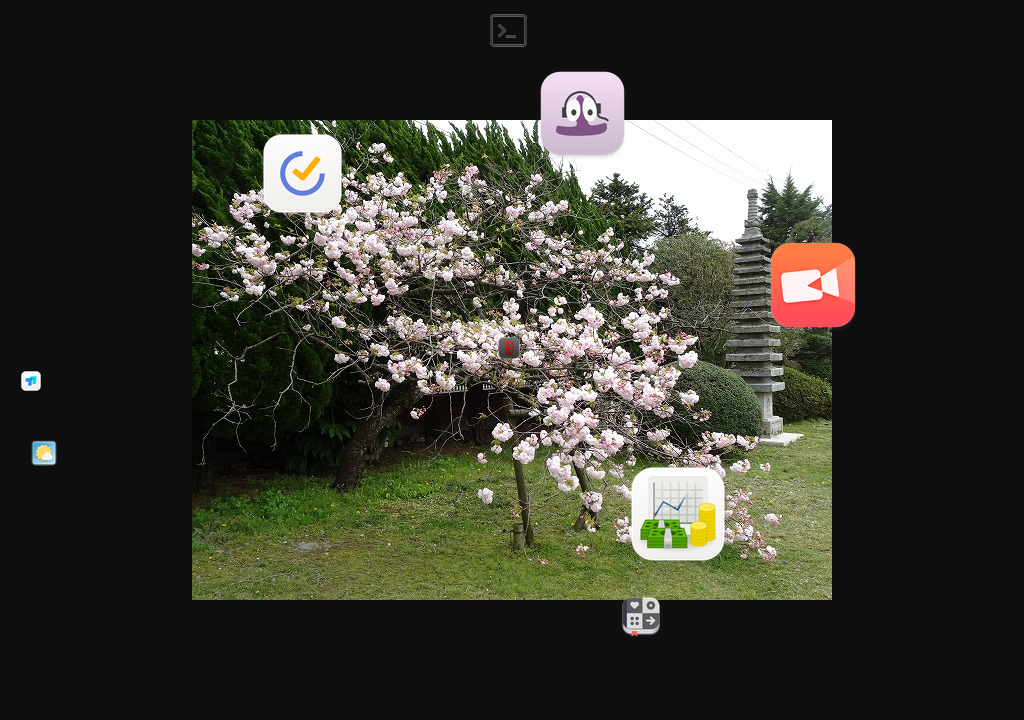  I want to click on open the icon library app, so click(641, 616).